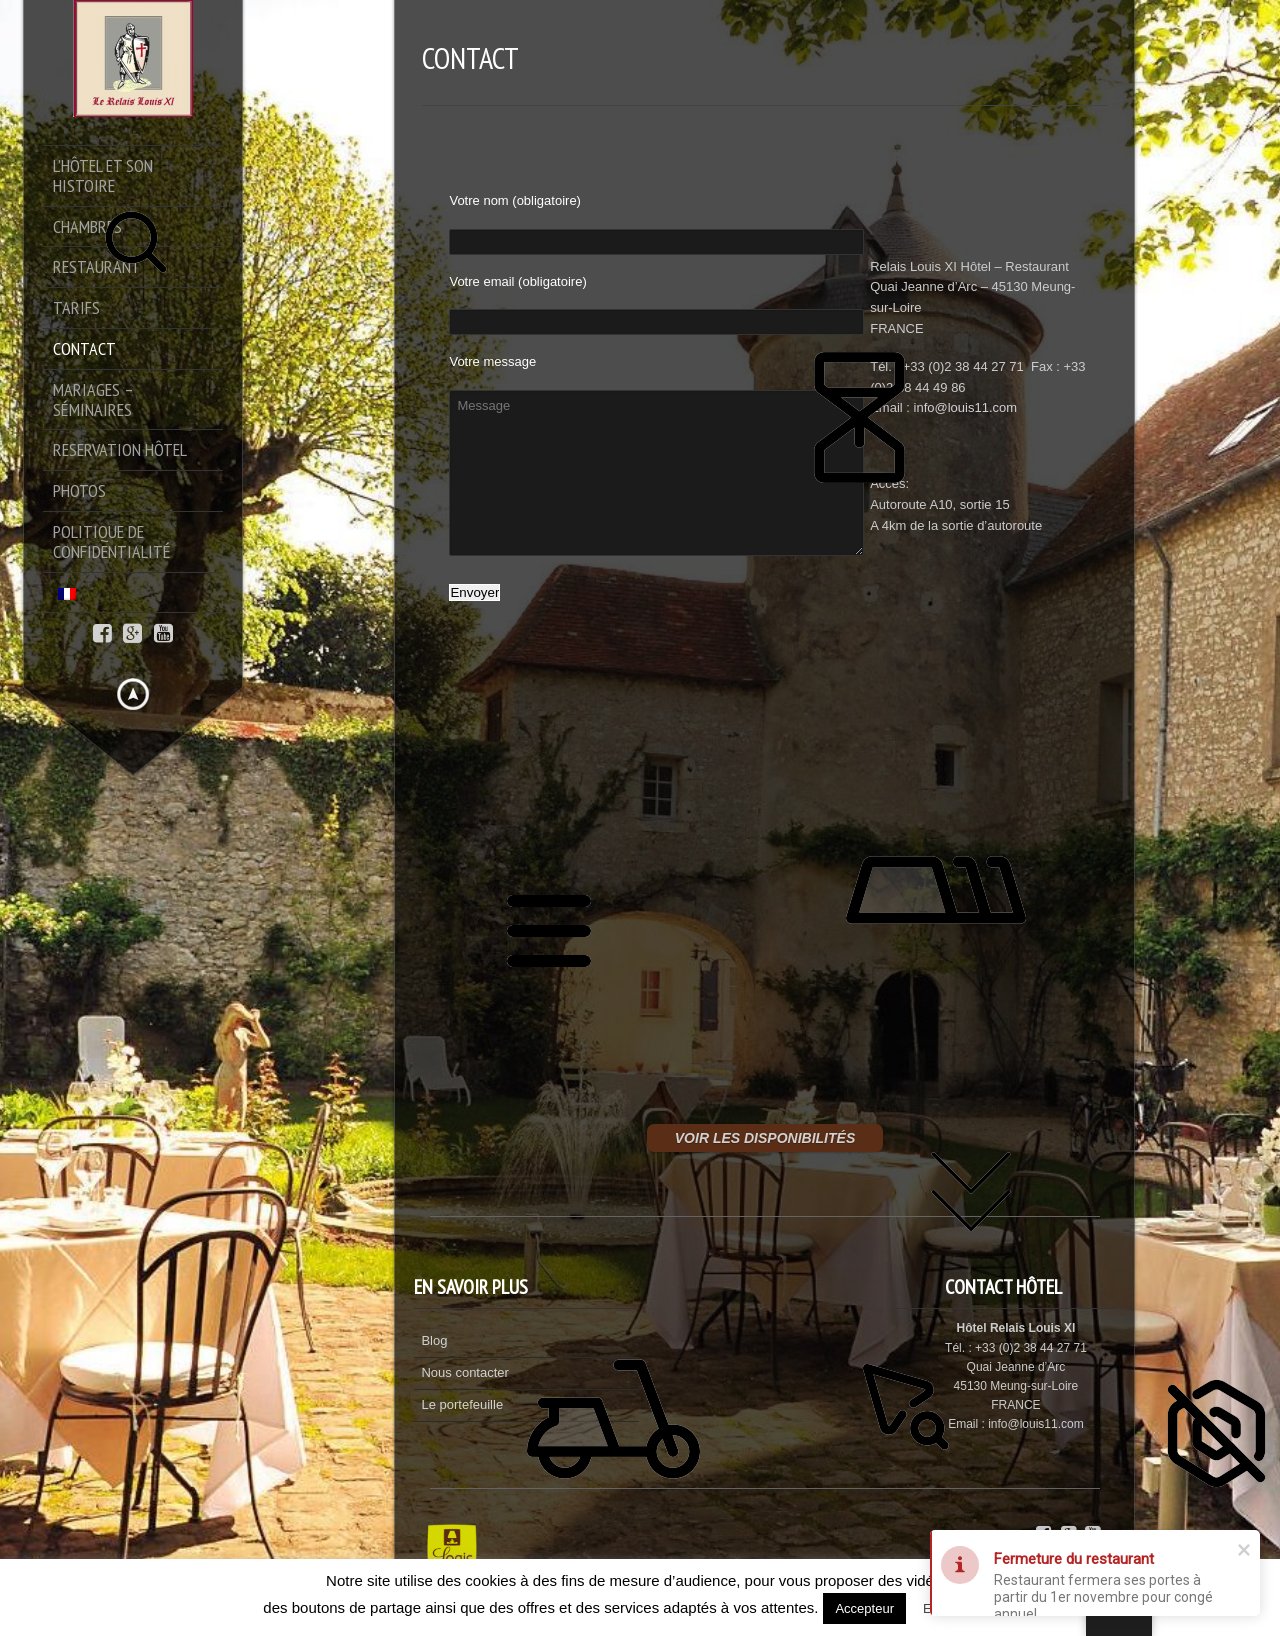 This screenshot has width=1280, height=1636. What do you see at coordinates (549, 931) in the screenshot?
I see `open navigation menu` at bounding box center [549, 931].